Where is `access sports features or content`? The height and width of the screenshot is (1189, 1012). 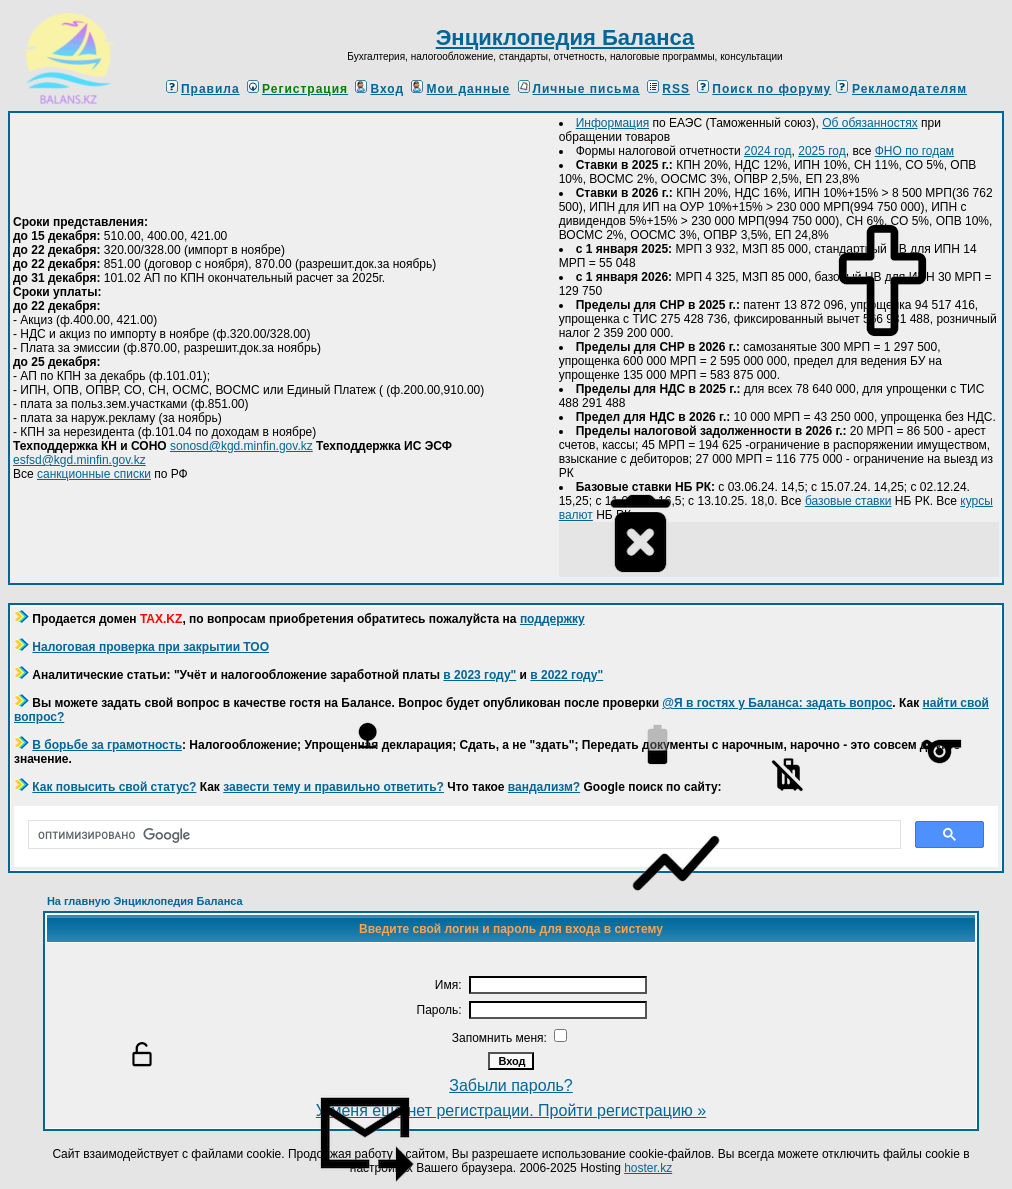 access sports features or content is located at coordinates (941, 751).